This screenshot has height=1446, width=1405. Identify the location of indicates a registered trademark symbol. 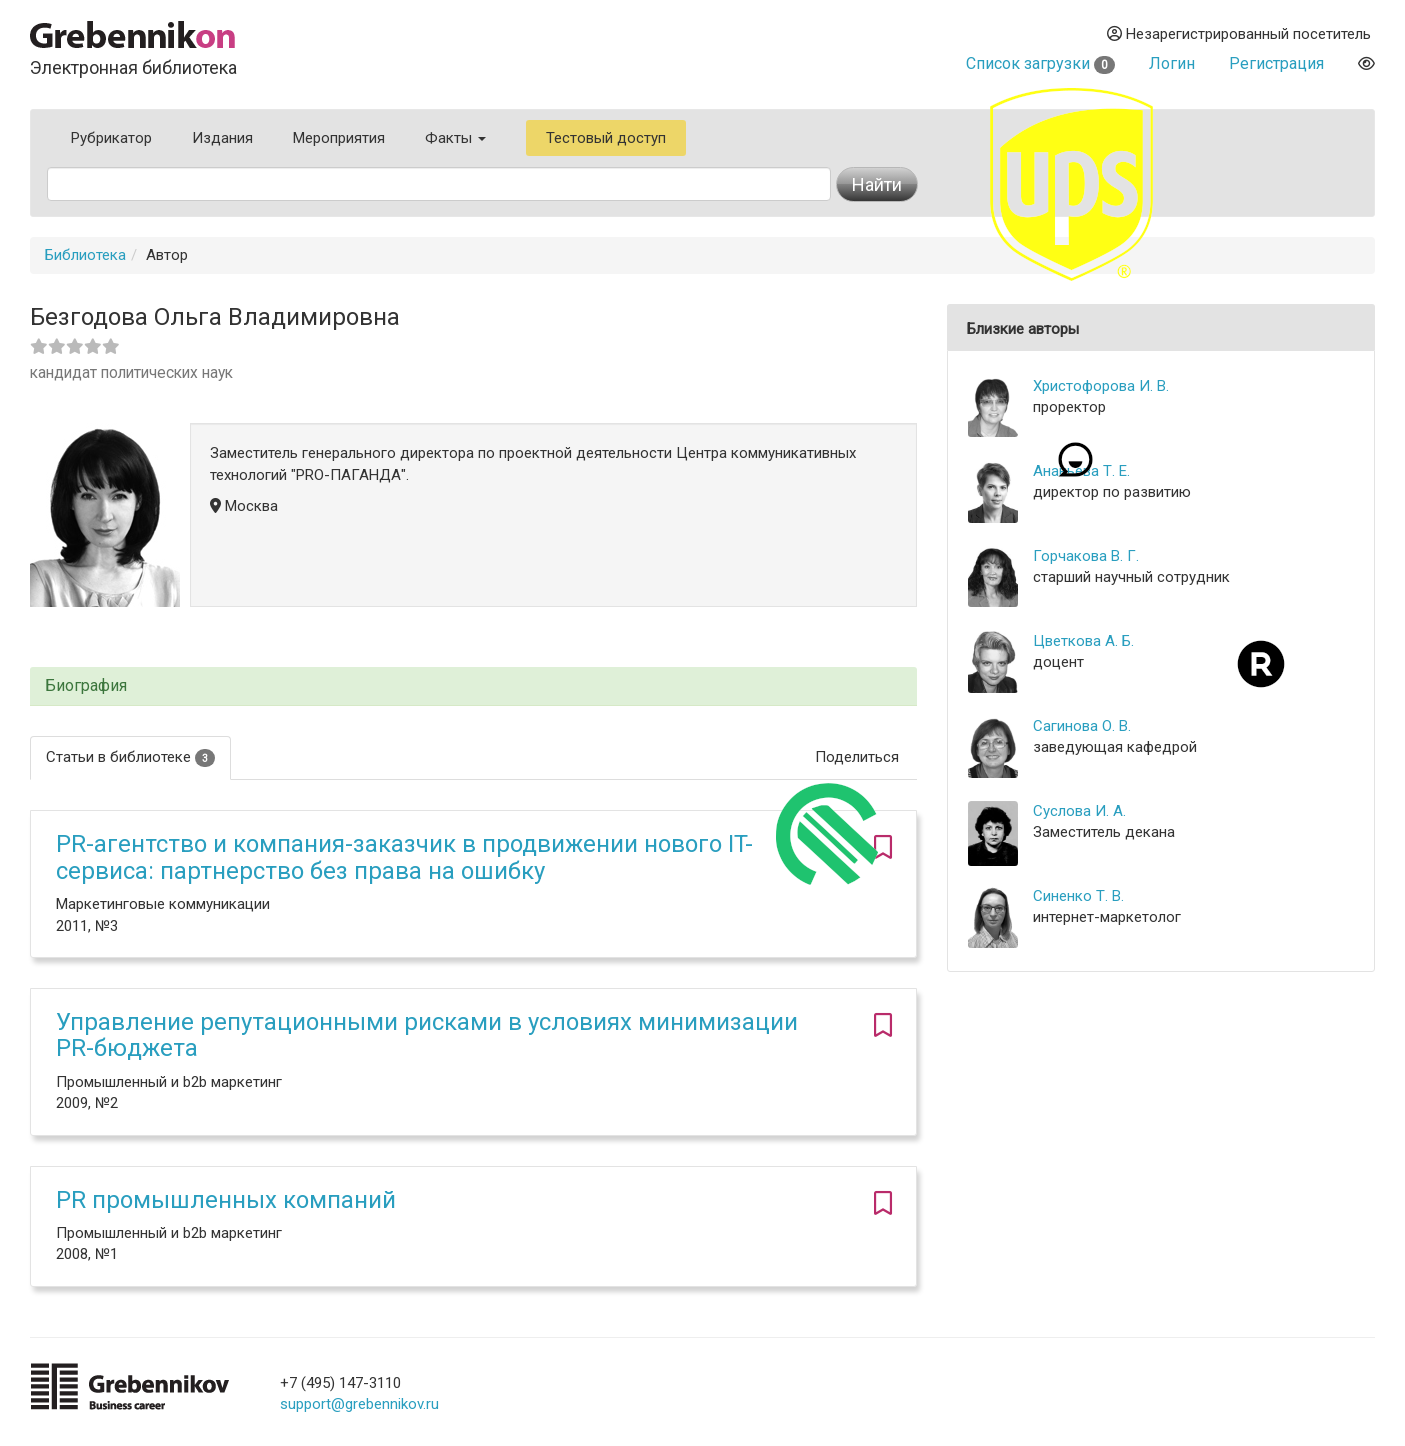
(1261, 664).